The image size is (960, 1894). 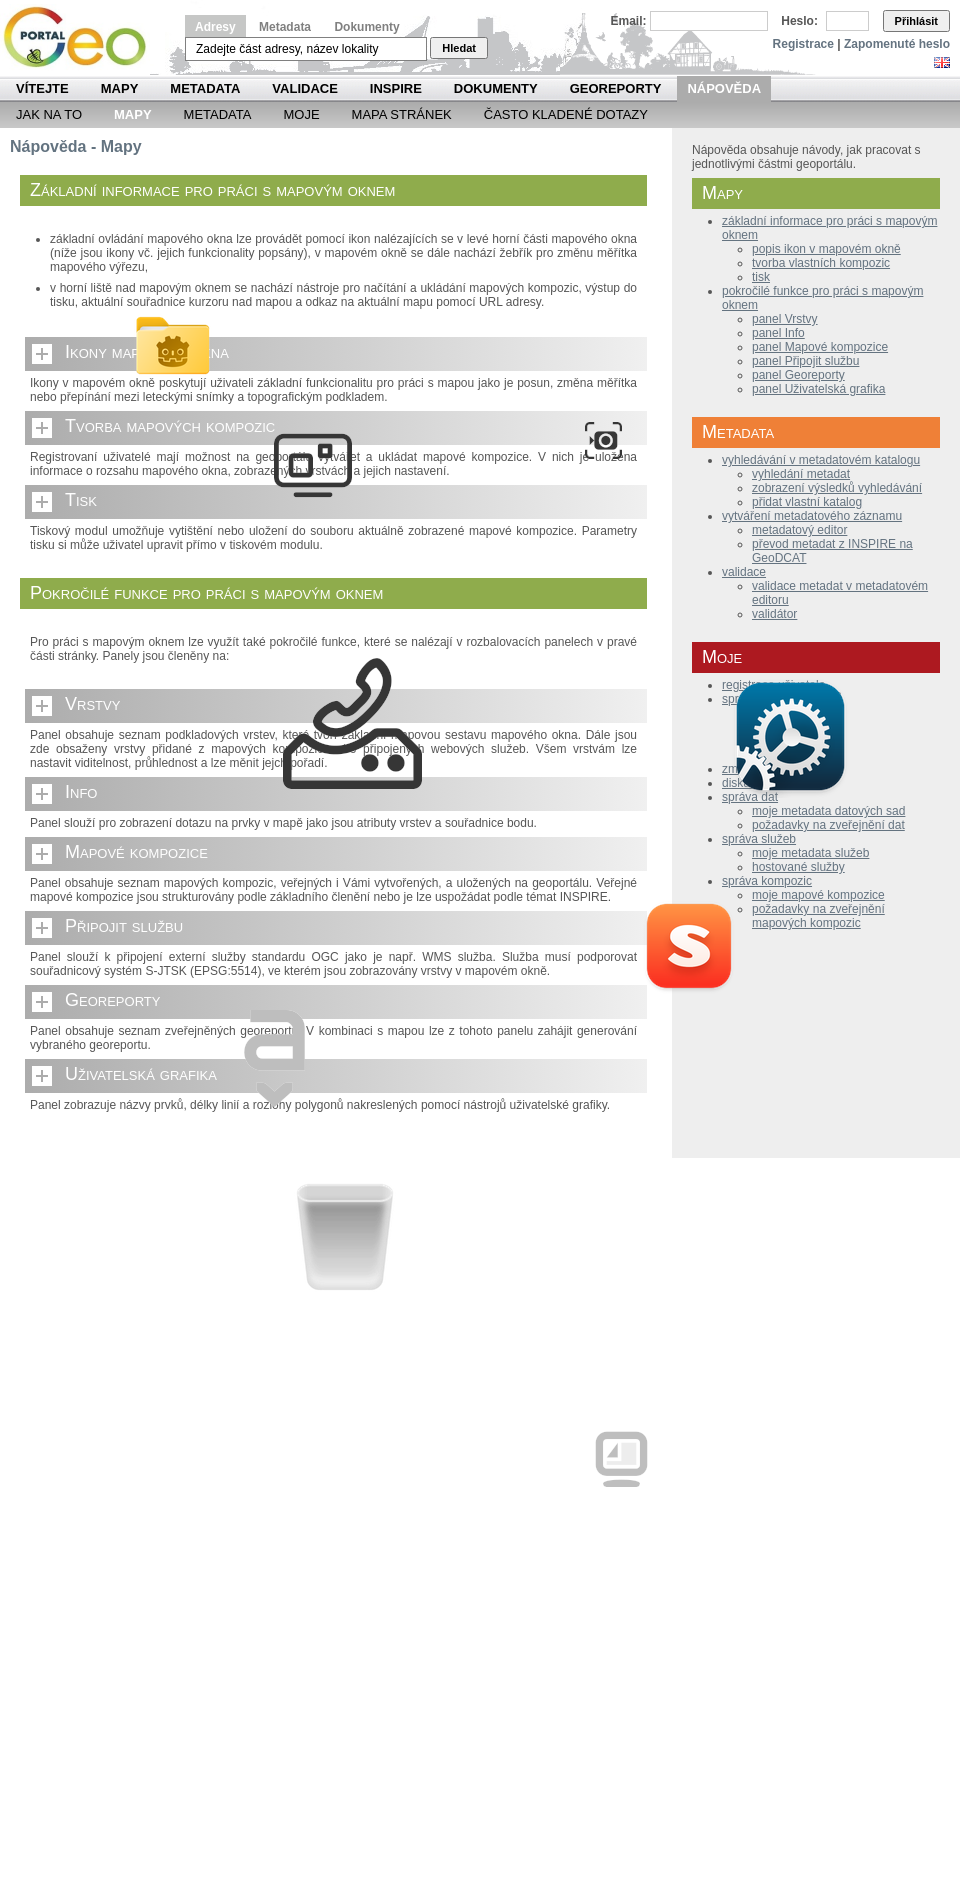 I want to click on change your desktop wallpaper, so click(x=621, y=1457).